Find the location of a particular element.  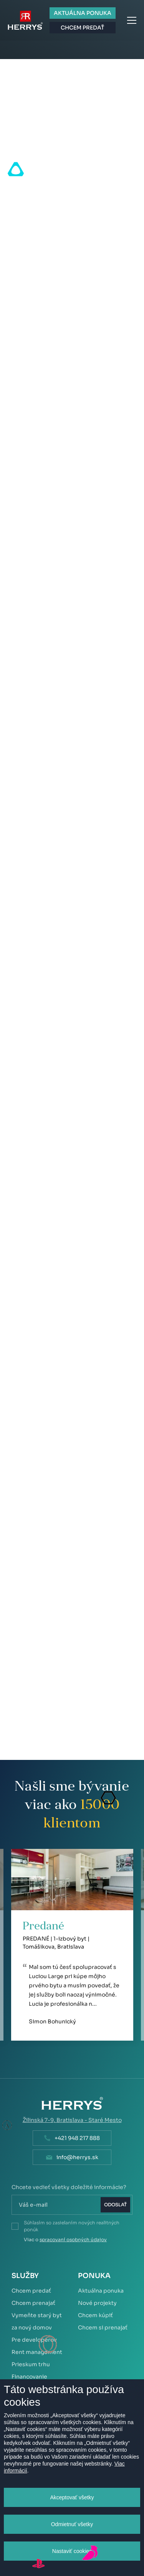

open invidious, a privacy-focused youtube frontend is located at coordinates (7, 2125).